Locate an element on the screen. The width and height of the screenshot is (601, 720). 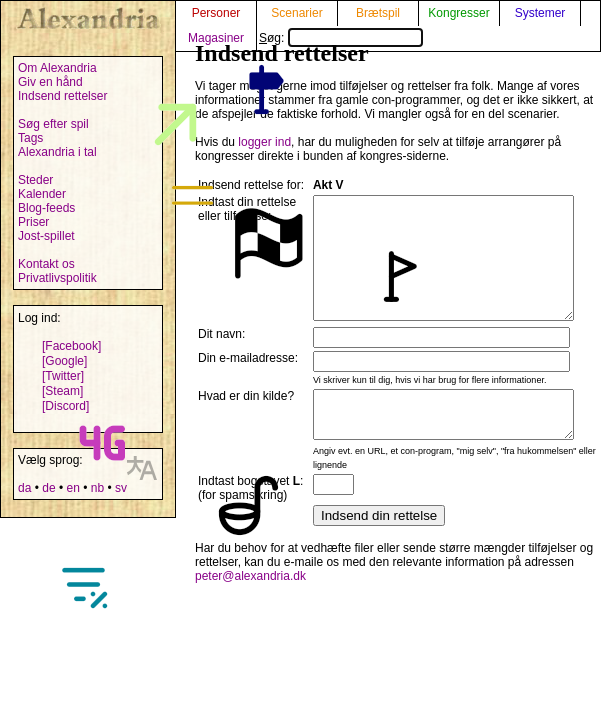
filter items by discount or sale price is located at coordinates (83, 584).